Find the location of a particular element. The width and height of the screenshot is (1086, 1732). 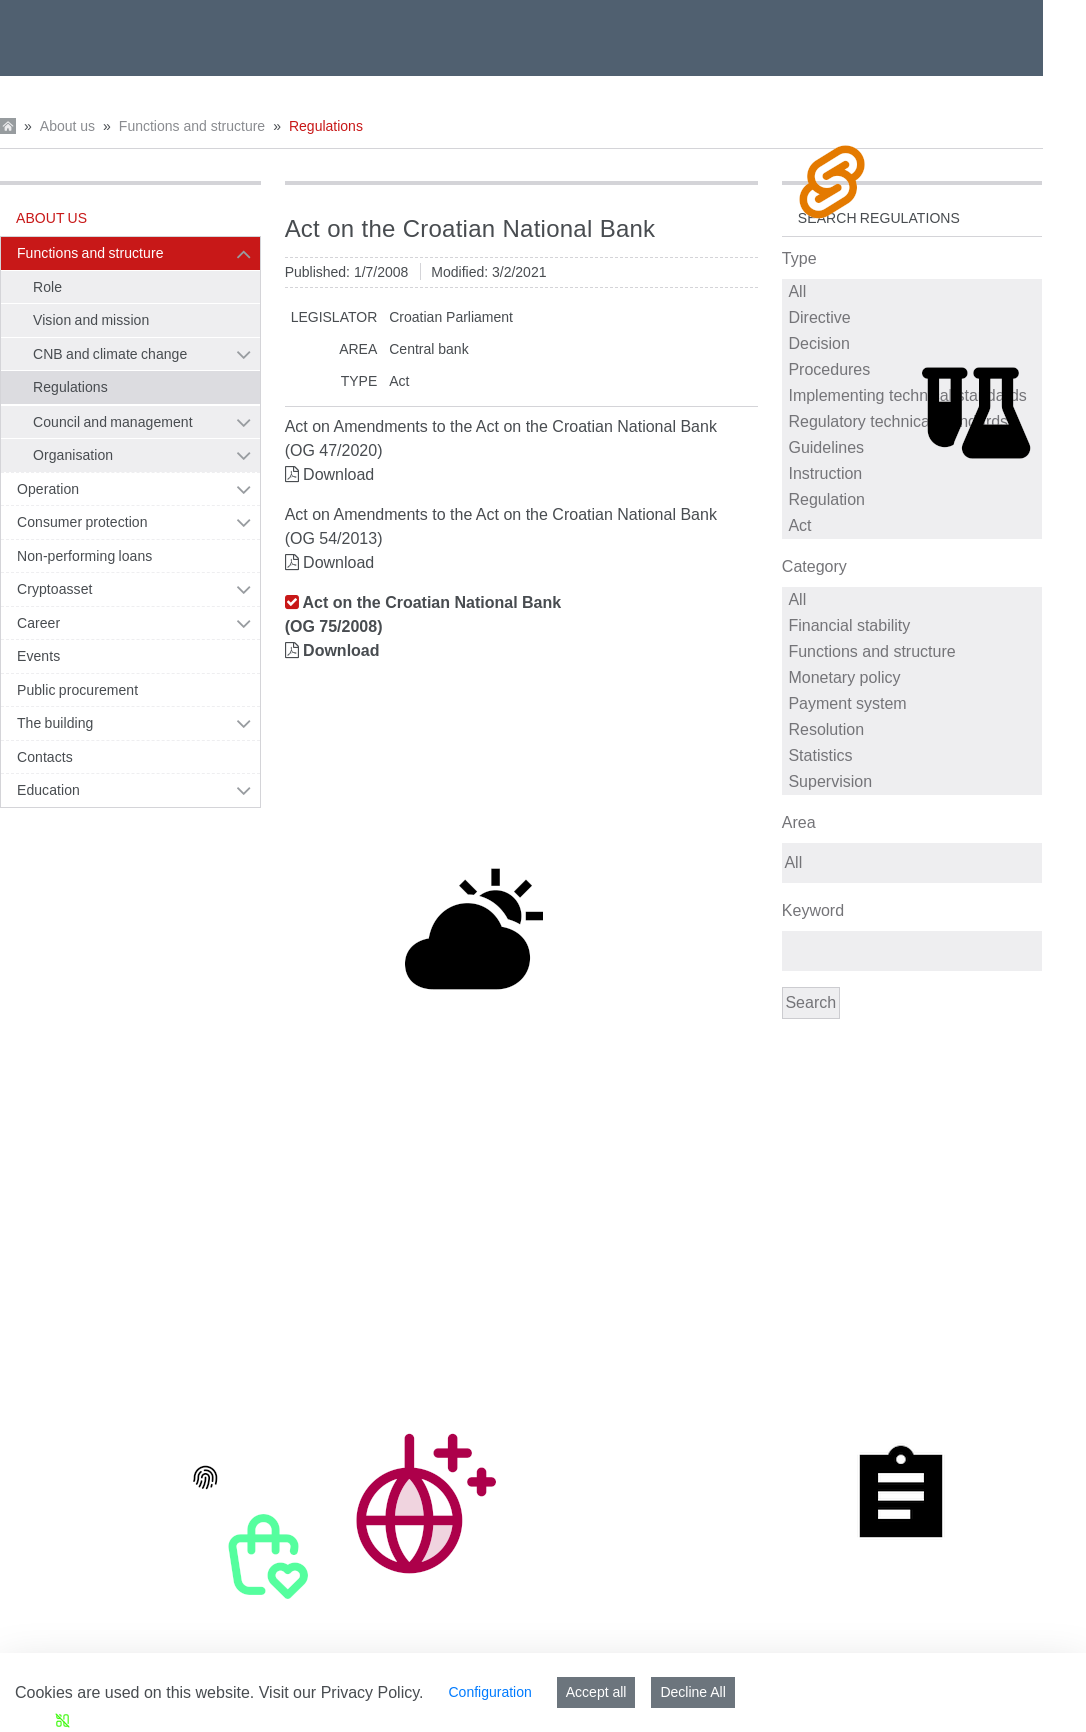

view assignments or tasks is located at coordinates (901, 1496).